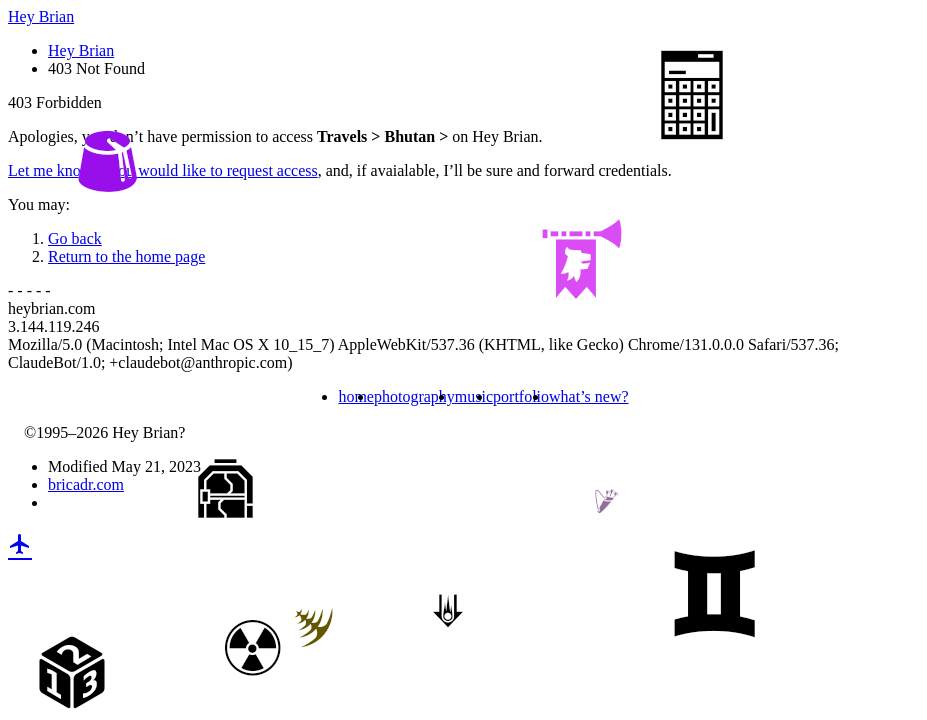 The height and width of the screenshot is (720, 927). I want to click on access airlock or sealed compartment controls, so click(225, 488).